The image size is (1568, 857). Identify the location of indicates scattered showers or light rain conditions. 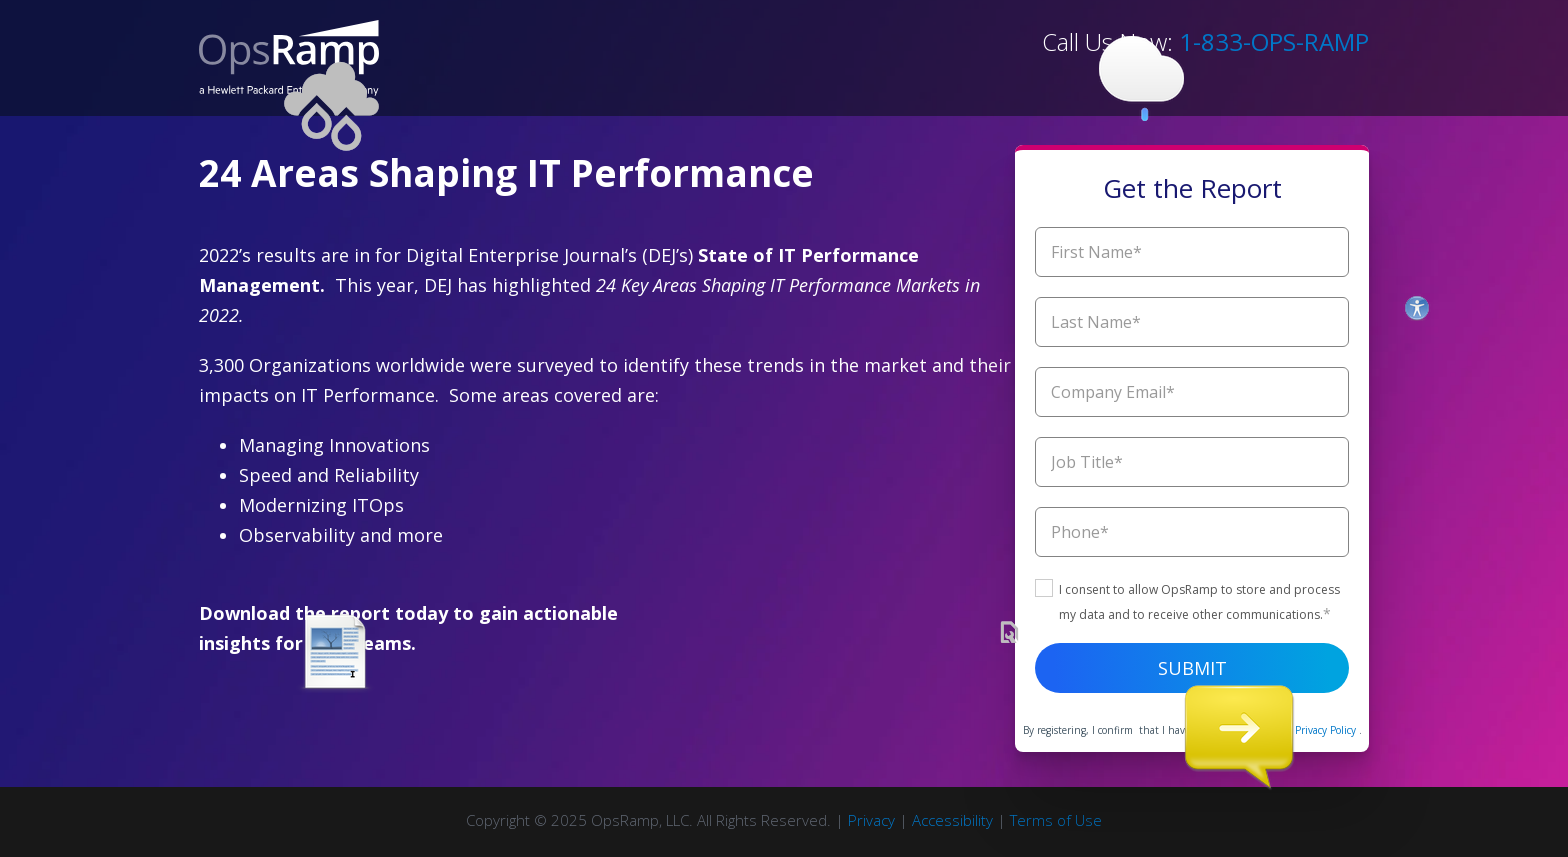
(331, 103).